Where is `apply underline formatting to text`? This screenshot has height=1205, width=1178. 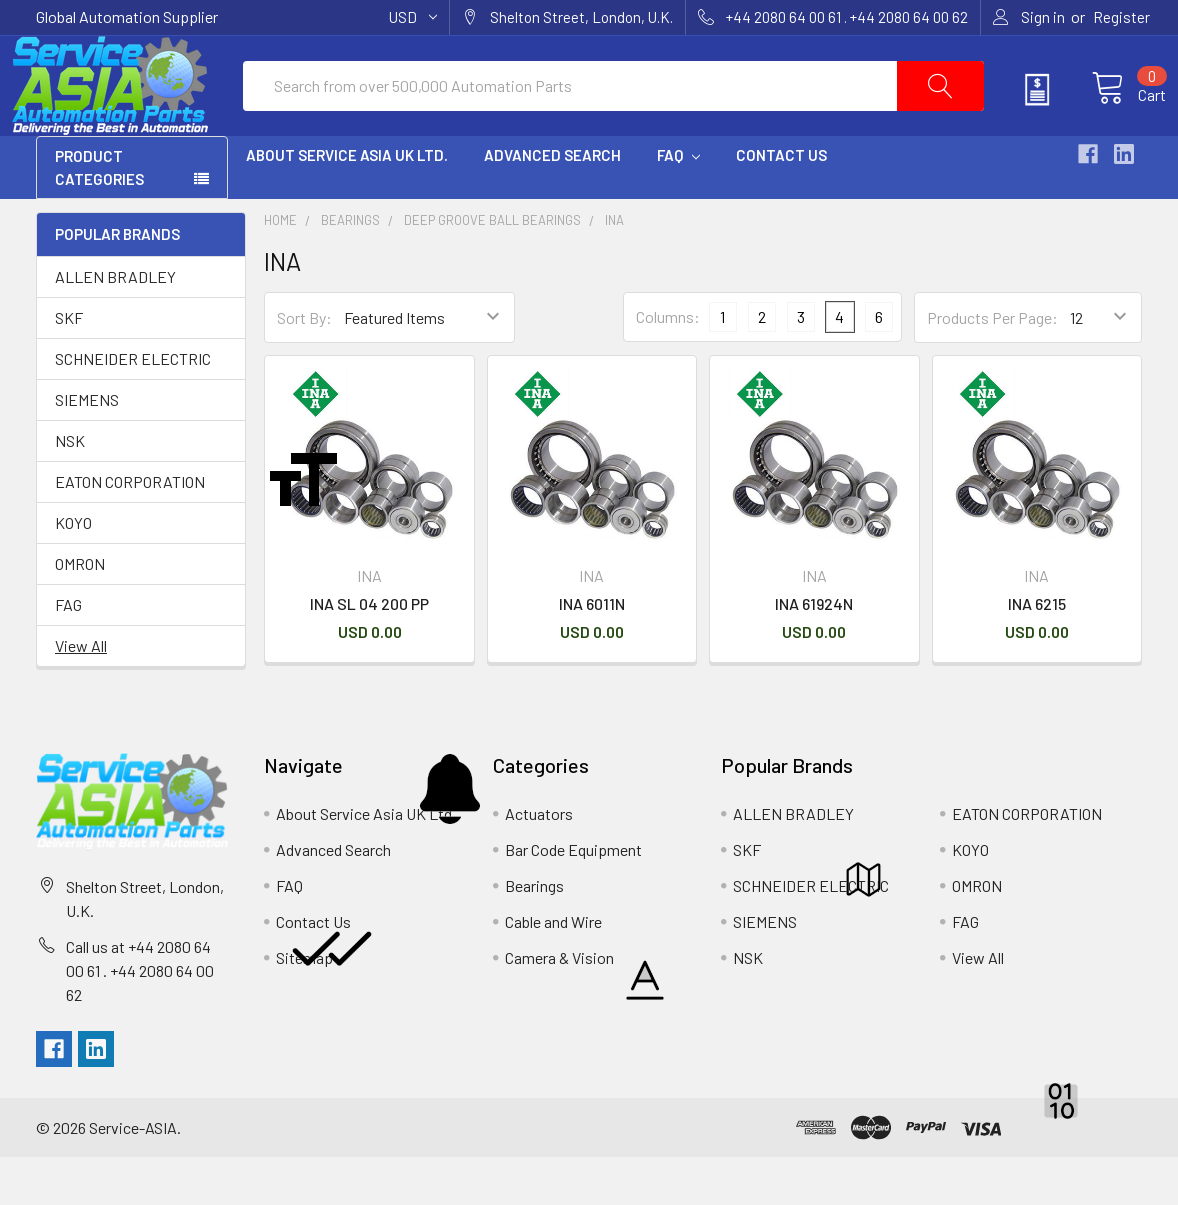
apply underline formatting to text is located at coordinates (645, 981).